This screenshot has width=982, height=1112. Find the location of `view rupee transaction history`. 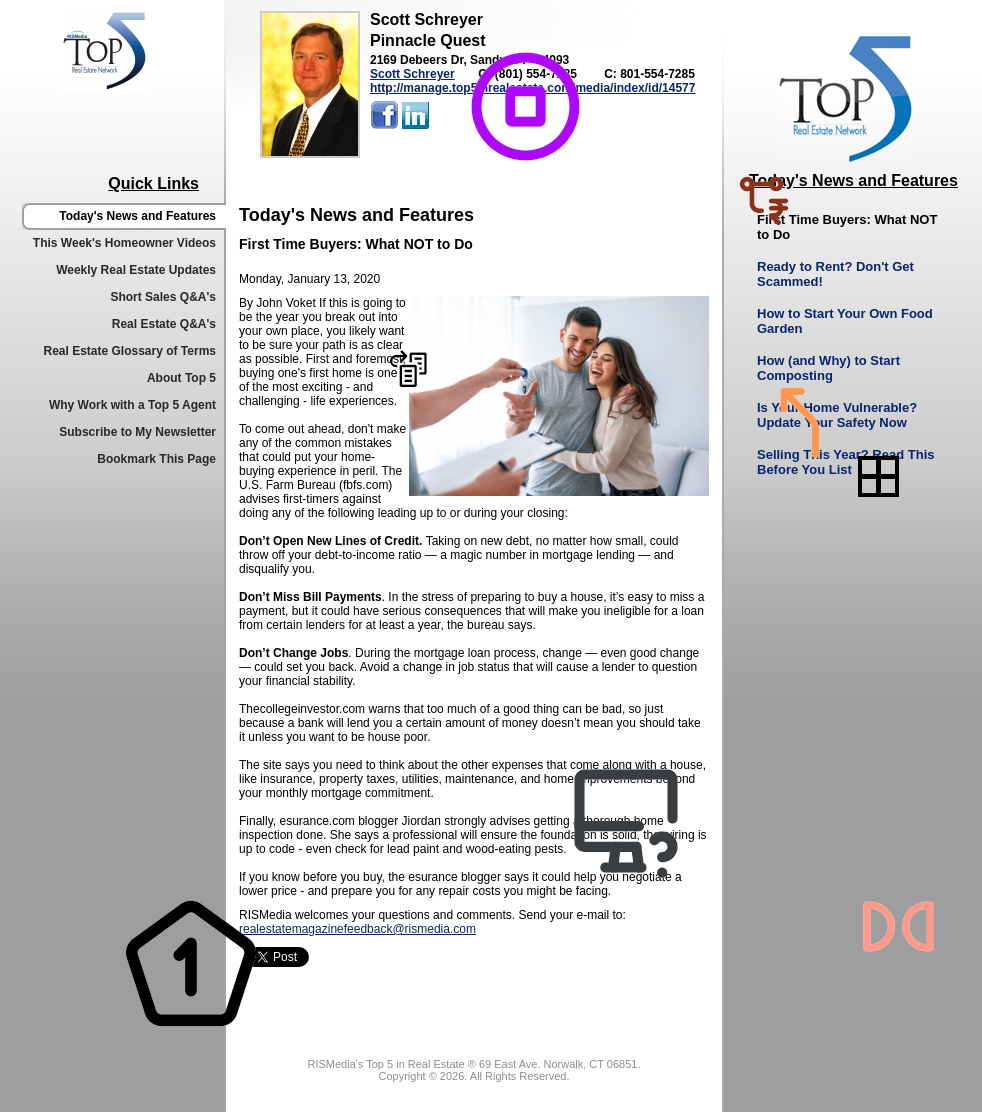

view rupee transaction history is located at coordinates (764, 201).